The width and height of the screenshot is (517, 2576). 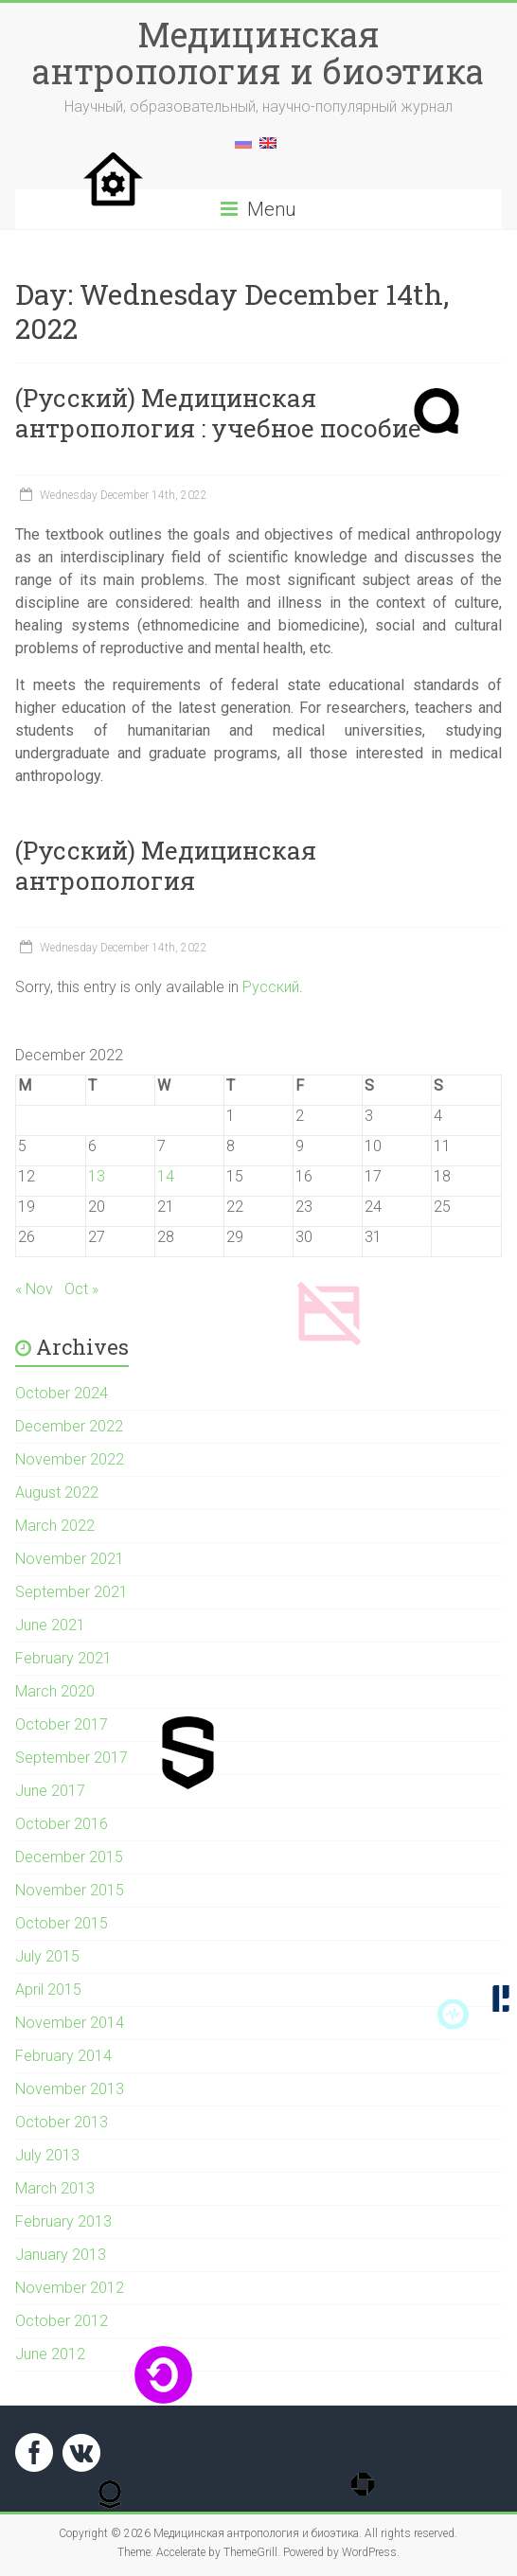 I want to click on creative commons share-alike license indicator, so click(x=163, y=2374).